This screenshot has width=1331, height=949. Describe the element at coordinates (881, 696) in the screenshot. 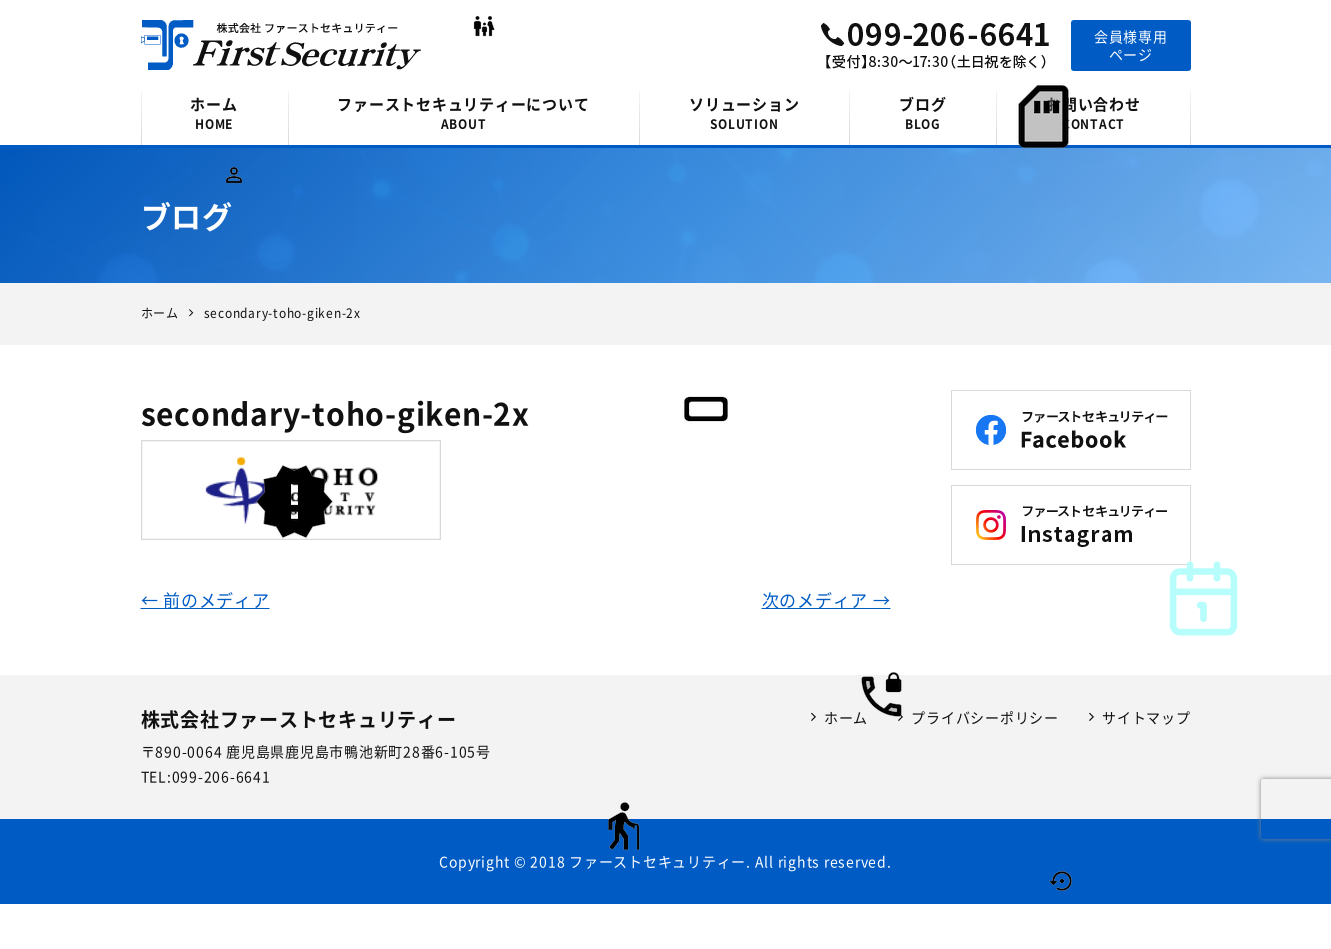

I see `indicates phone or call features are locked` at that location.